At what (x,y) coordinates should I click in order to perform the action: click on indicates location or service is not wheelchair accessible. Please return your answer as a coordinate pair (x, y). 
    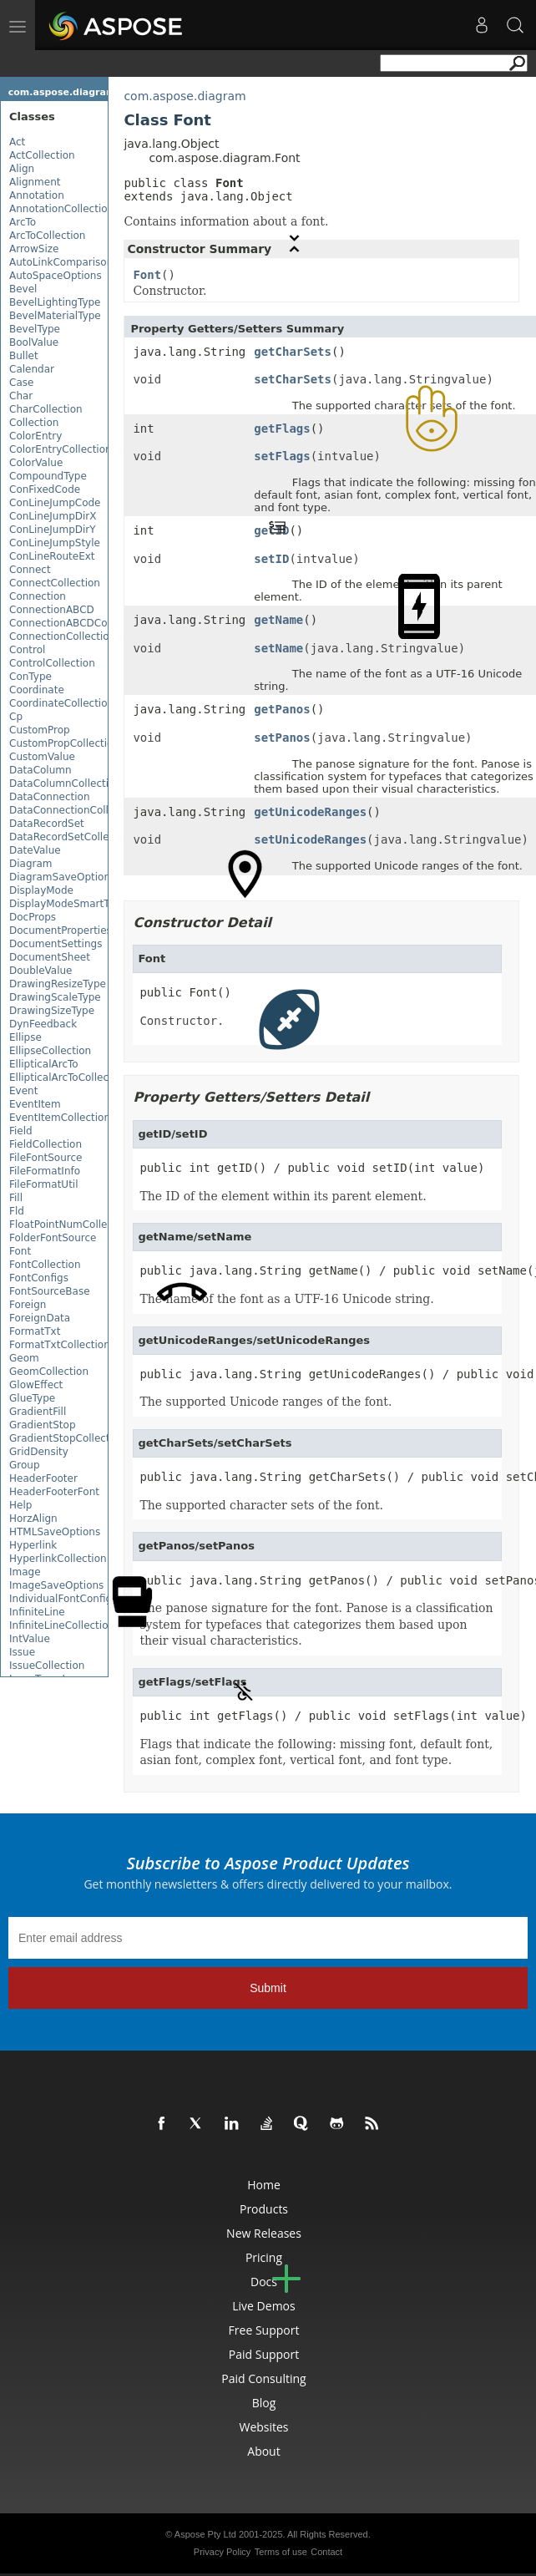
    Looking at the image, I should click on (244, 1691).